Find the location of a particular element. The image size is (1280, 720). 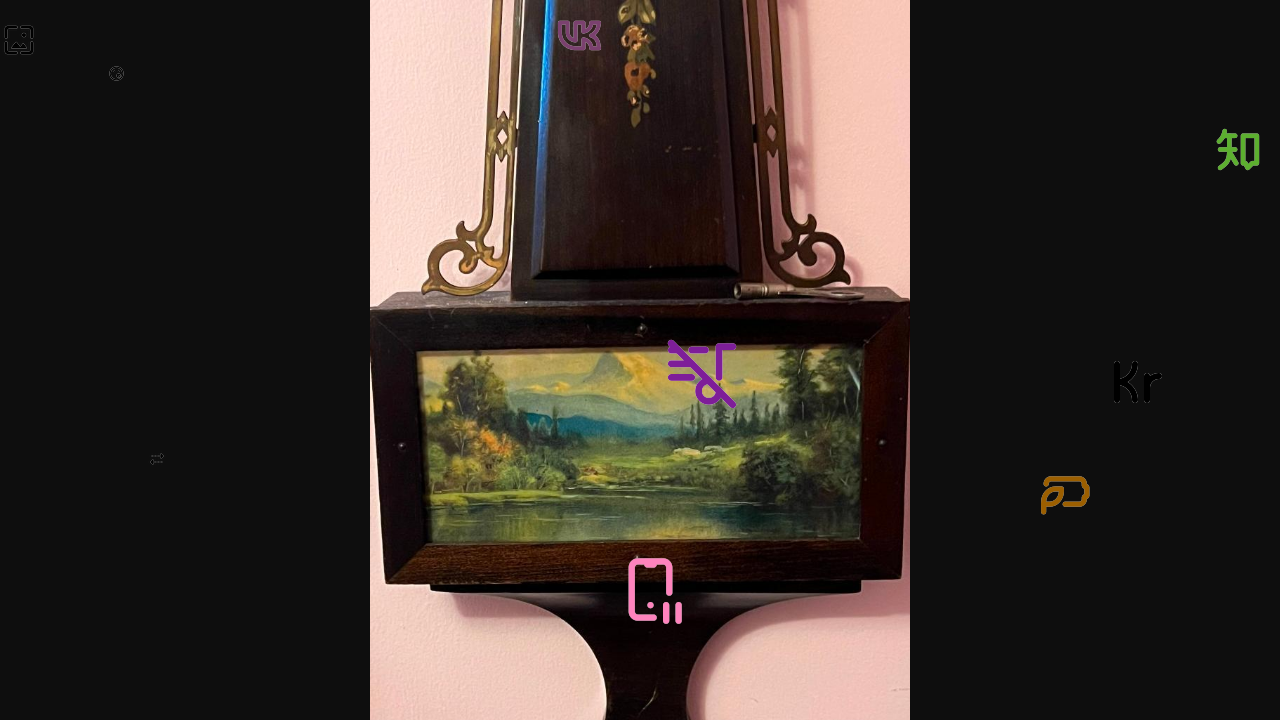

indicates swedish krona currency is located at coordinates (1138, 382).